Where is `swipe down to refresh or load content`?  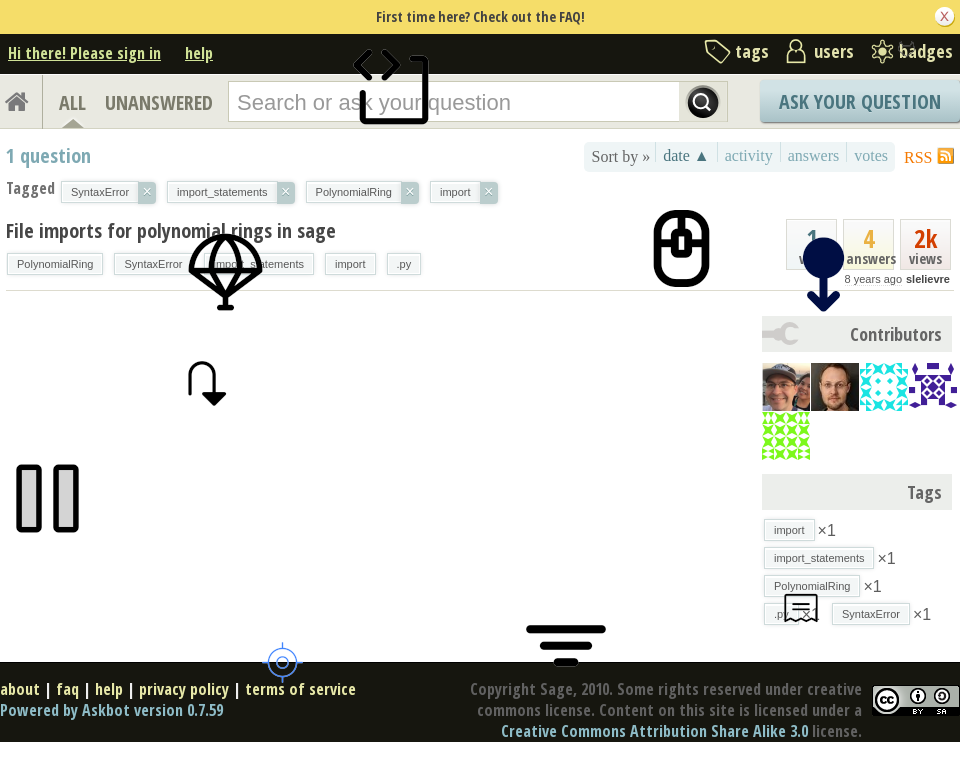 swipe down to refresh or load content is located at coordinates (823, 274).